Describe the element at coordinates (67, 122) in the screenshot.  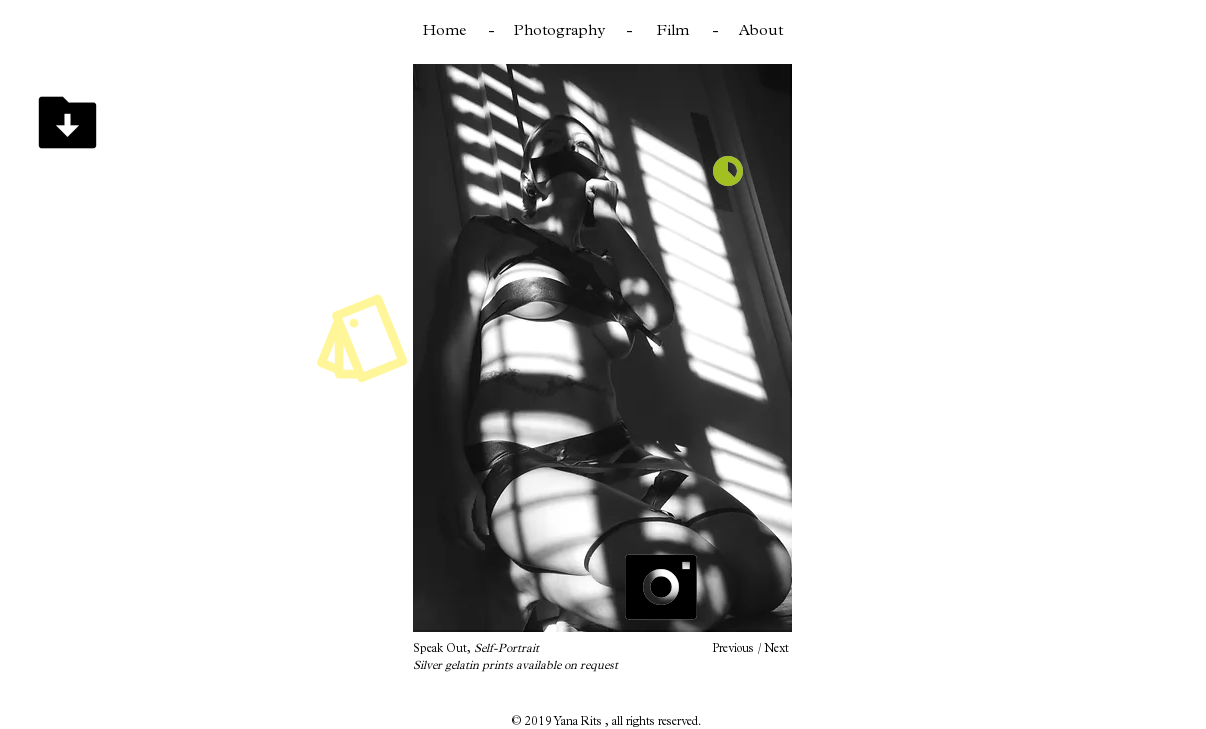
I see `download a folder or its contents` at that location.